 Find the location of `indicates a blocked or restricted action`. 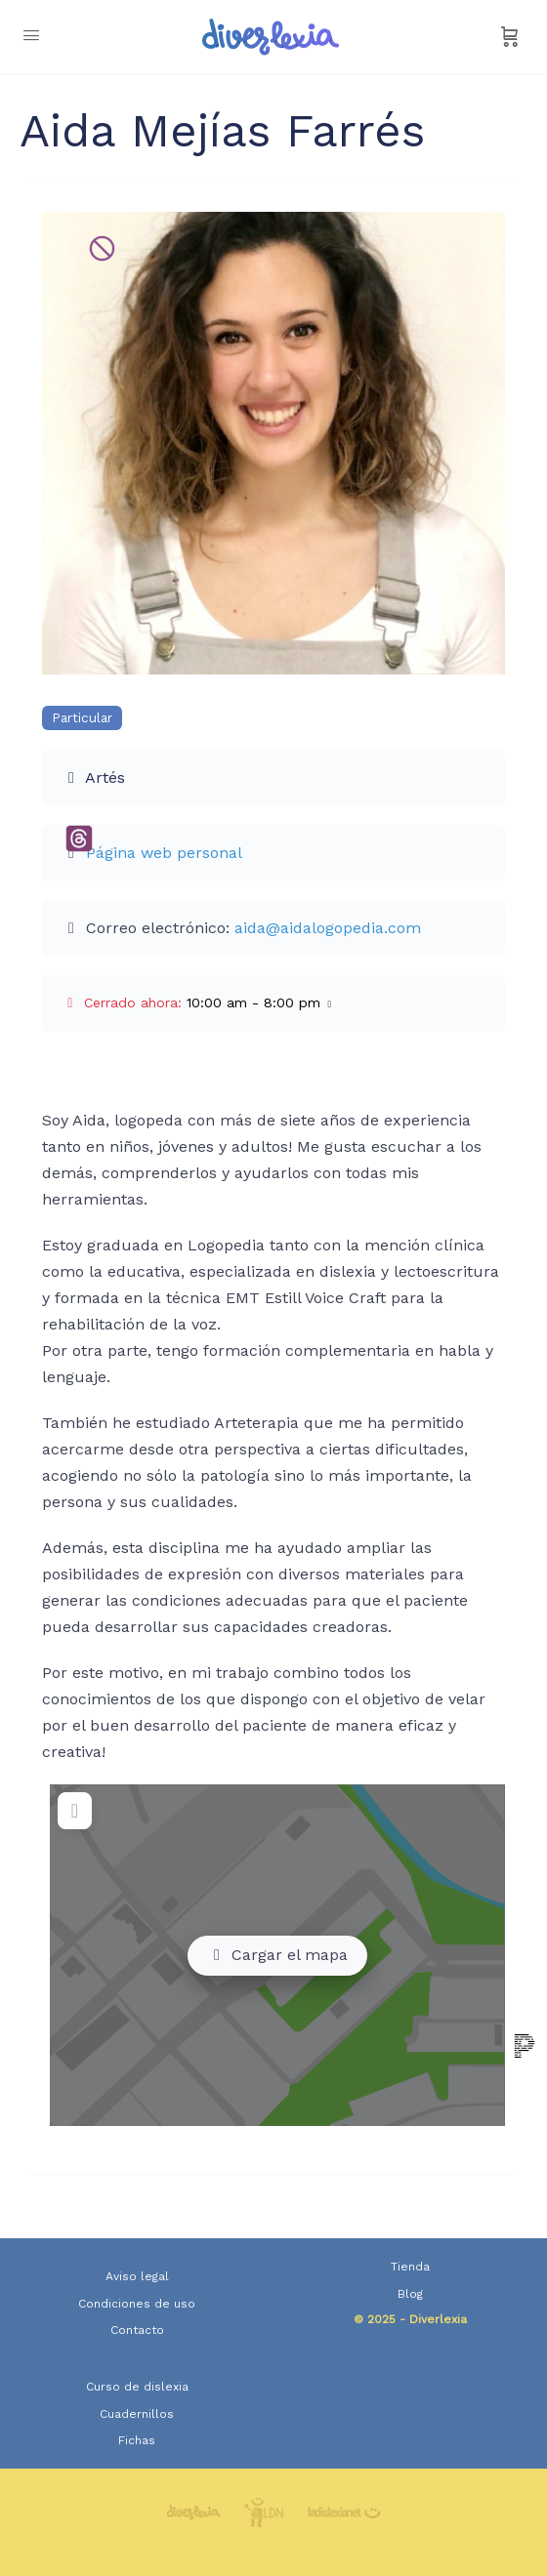

indicates a blocked or restricted action is located at coordinates (102, 248).